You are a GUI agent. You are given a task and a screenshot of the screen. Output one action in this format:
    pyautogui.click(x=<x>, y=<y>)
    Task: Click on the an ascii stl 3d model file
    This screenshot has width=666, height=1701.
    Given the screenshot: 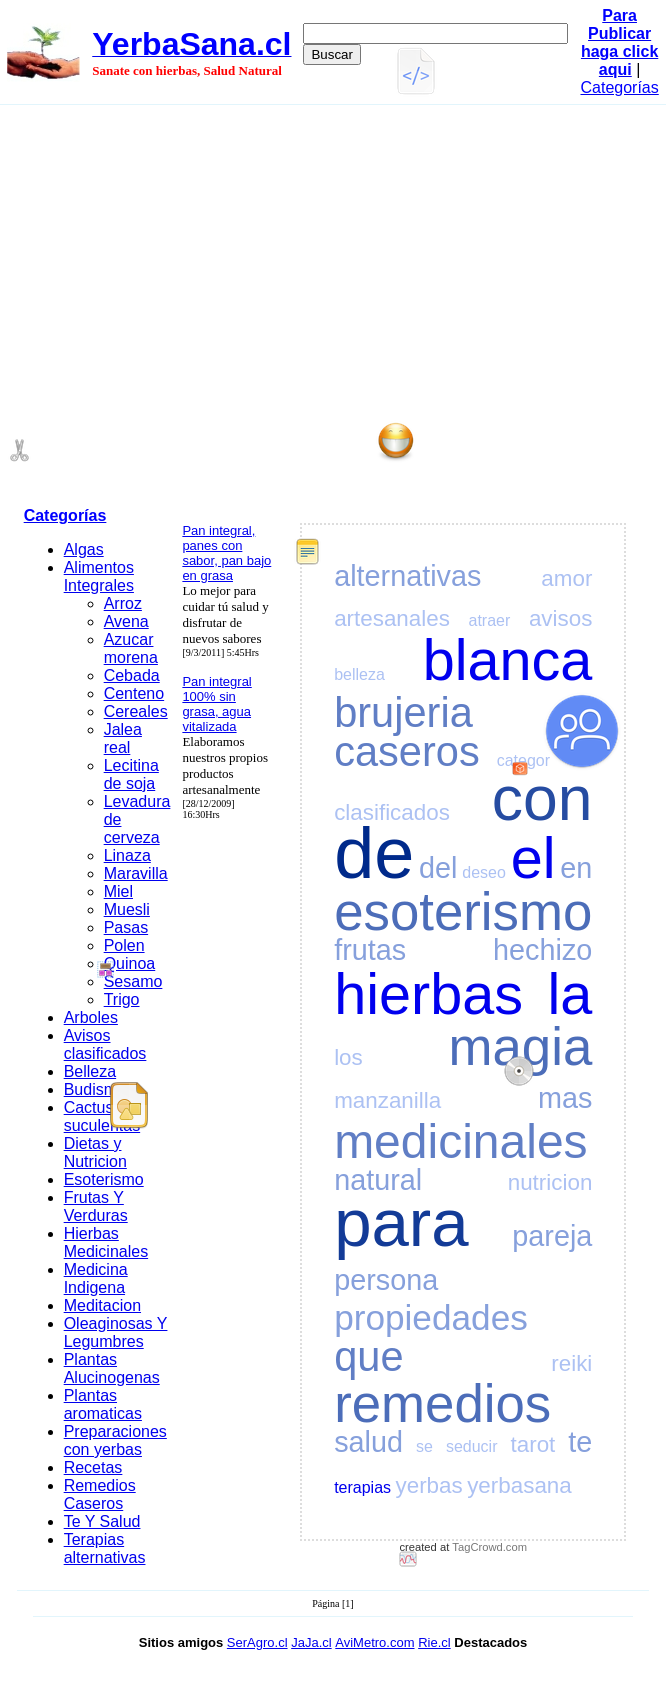 What is the action you would take?
    pyautogui.click(x=520, y=768)
    